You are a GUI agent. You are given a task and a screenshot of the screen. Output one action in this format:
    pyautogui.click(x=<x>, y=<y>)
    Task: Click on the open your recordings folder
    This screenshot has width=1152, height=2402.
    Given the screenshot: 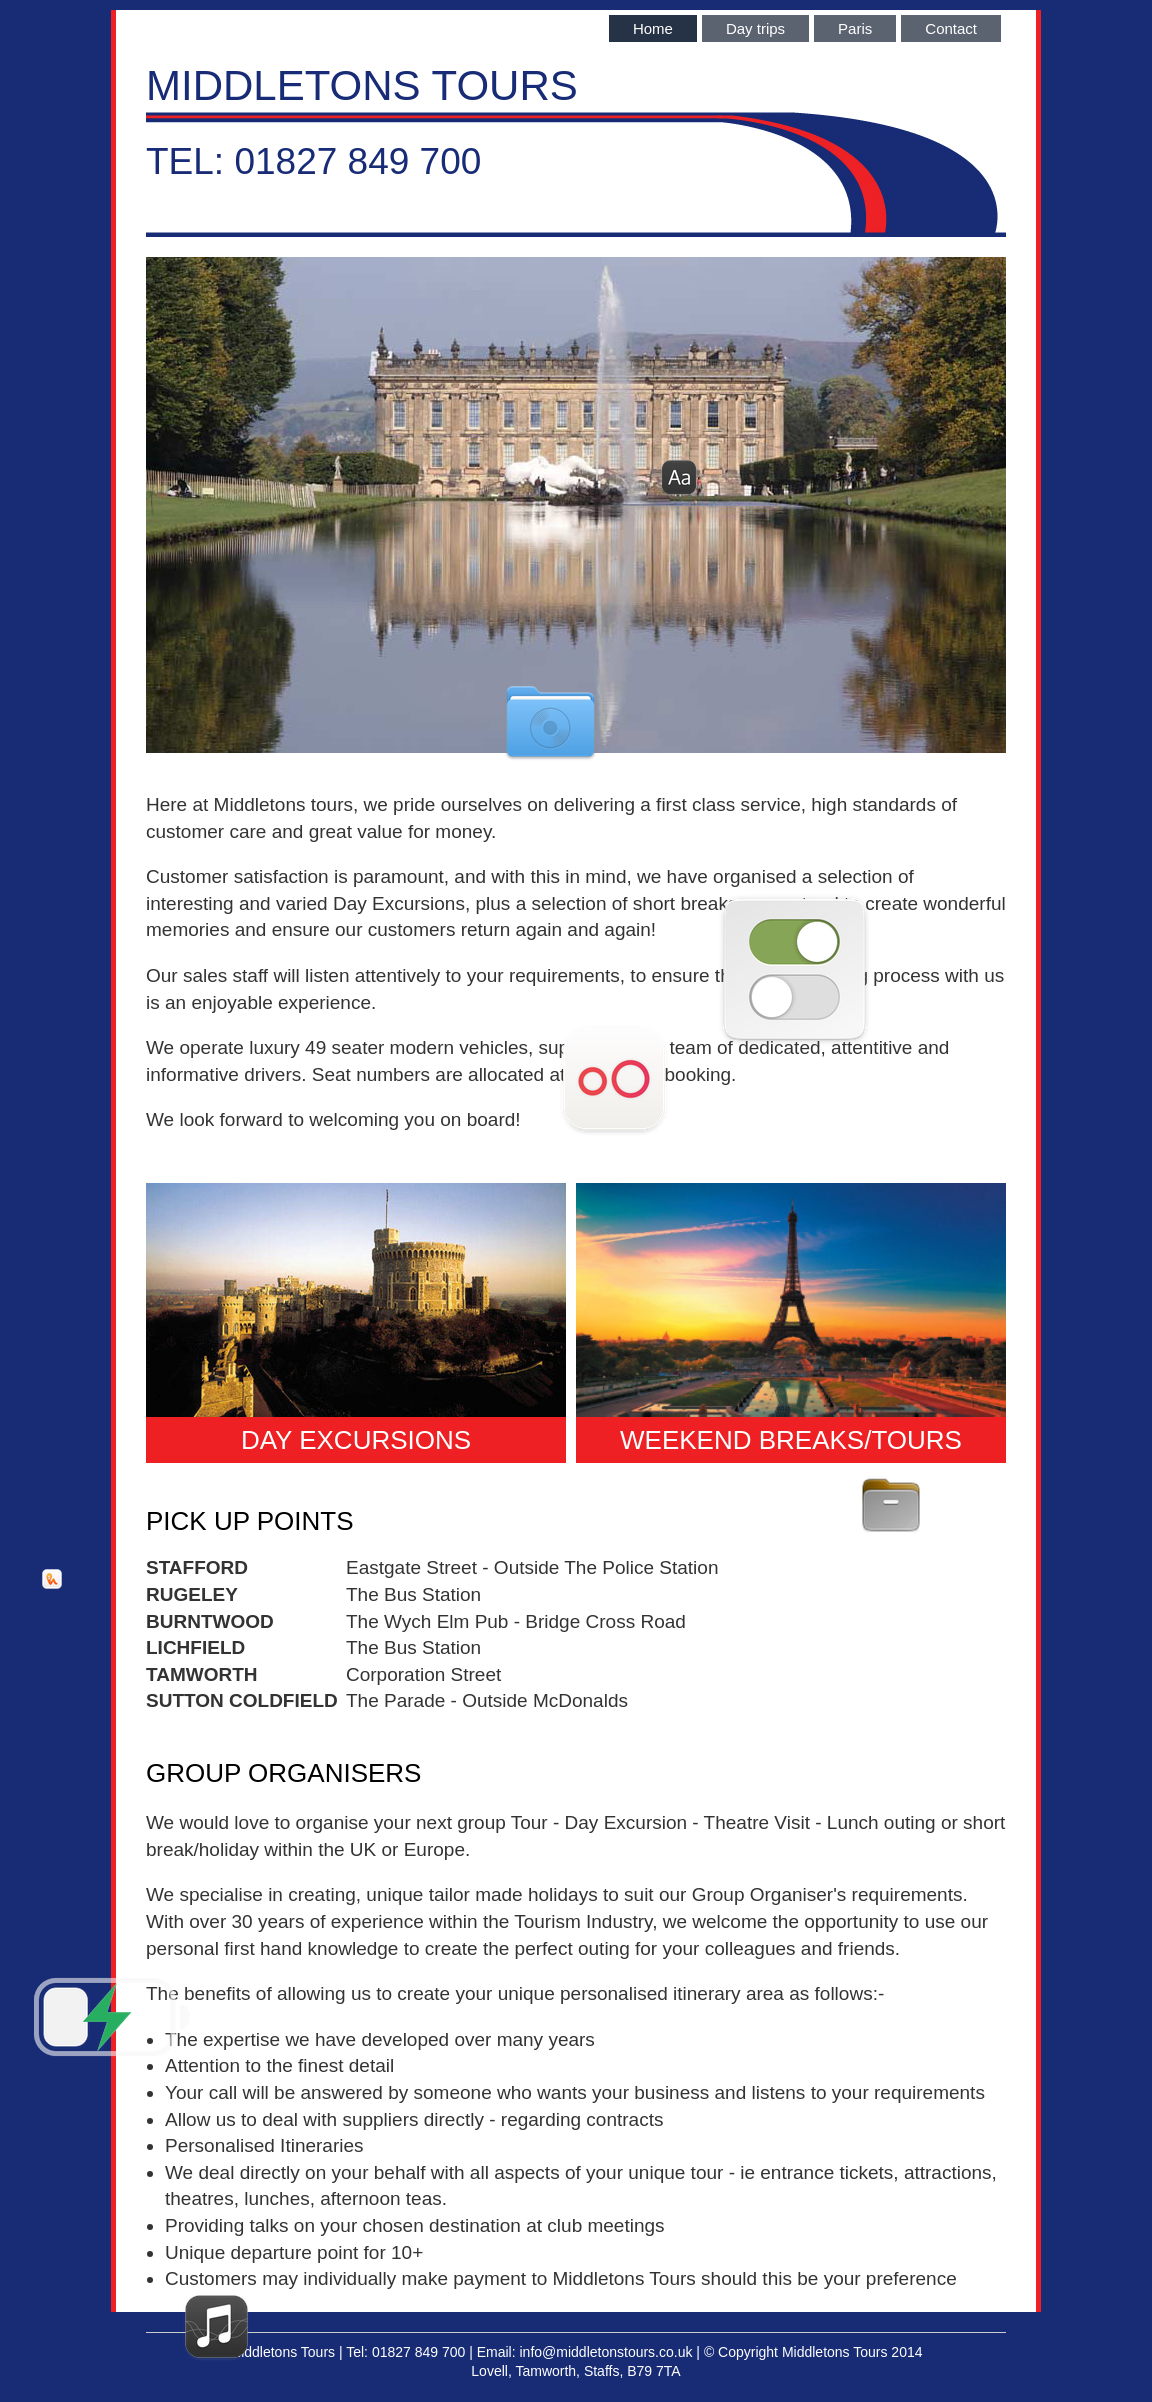 What is the action you would take?
    pyautogui.click(x=550, y=721)
    